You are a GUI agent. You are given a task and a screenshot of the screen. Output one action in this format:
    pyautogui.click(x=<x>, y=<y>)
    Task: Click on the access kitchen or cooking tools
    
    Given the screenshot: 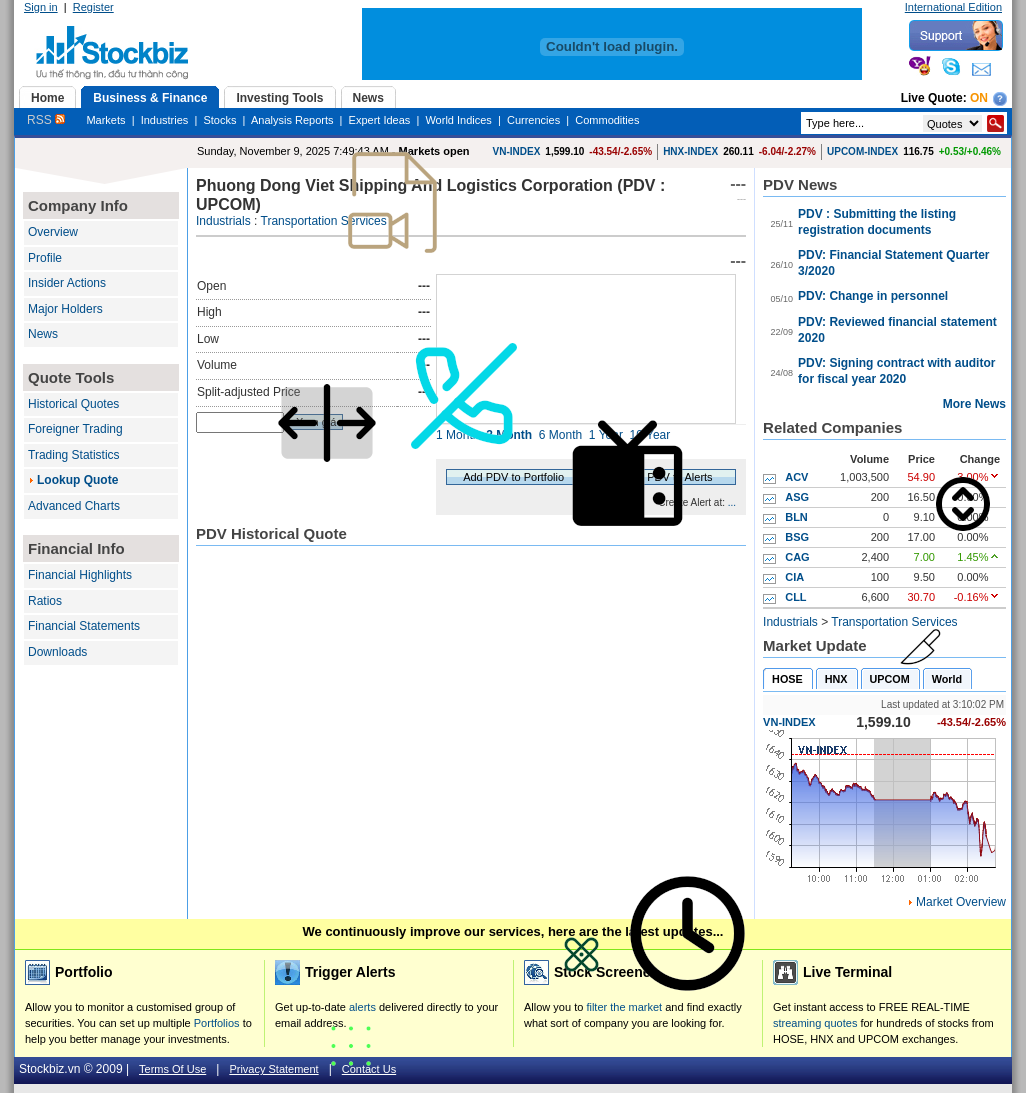 What is the action you would take?
    pyautogui.click(x=920, y=647)
    